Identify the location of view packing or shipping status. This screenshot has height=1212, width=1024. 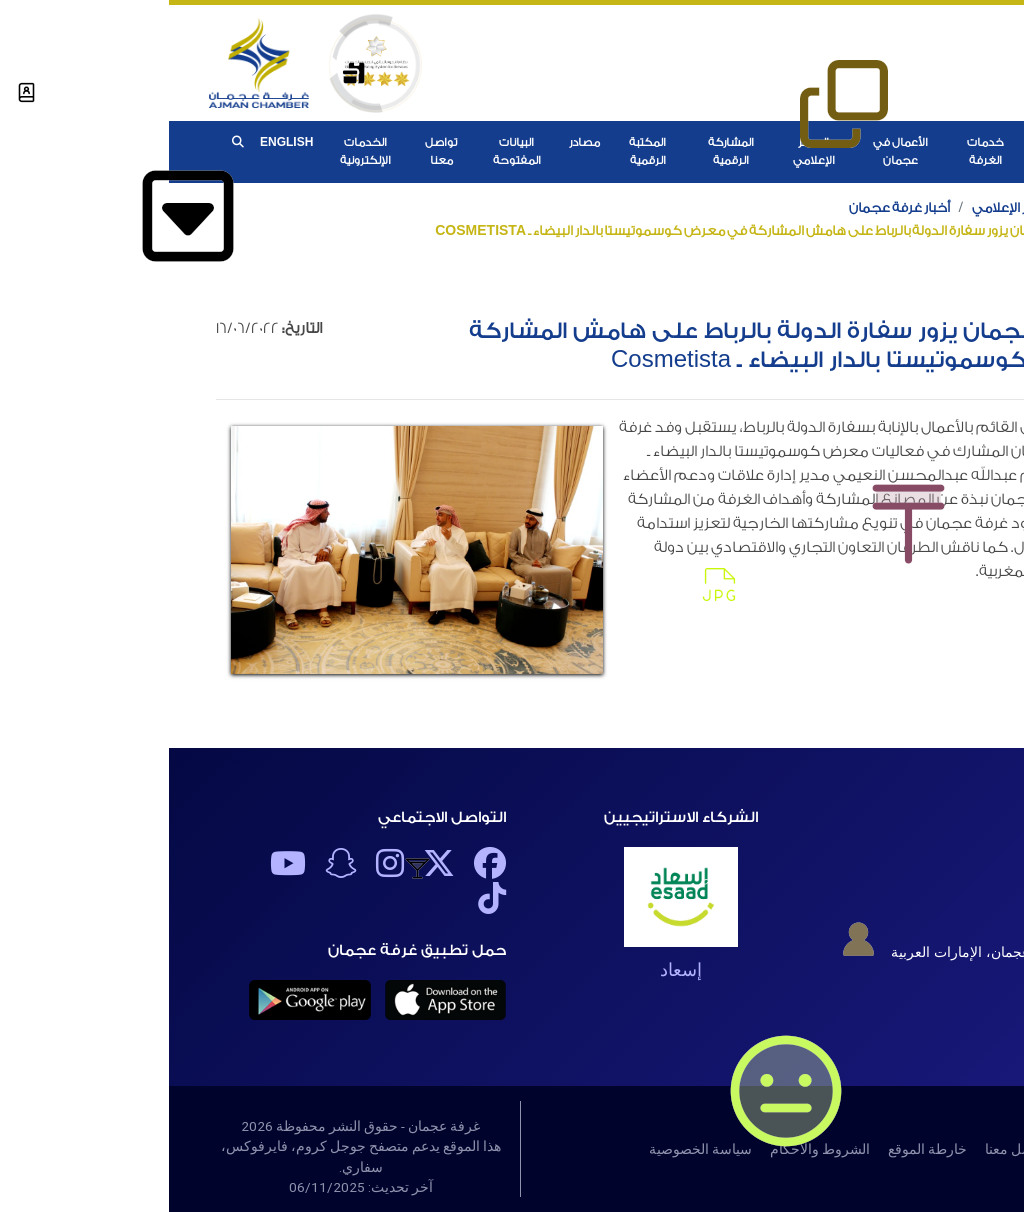
(354, 73).